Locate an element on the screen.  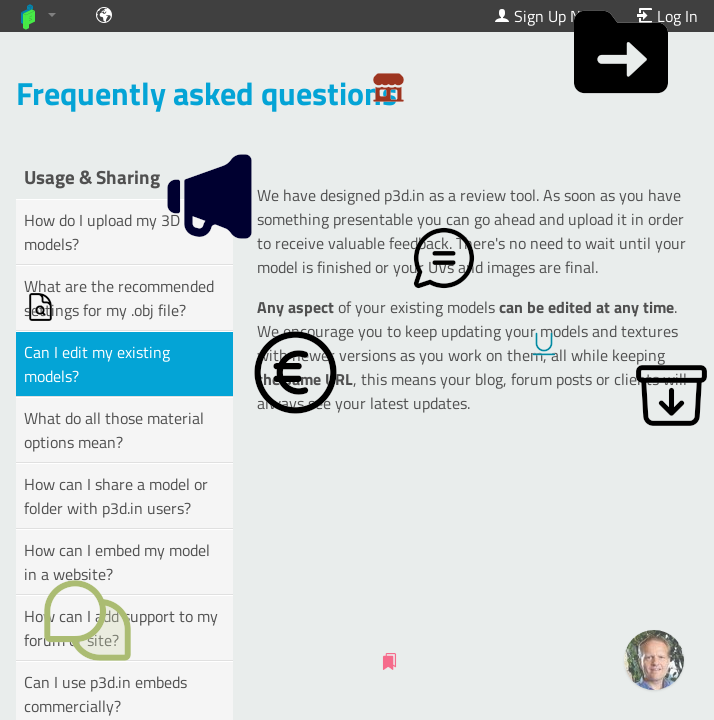
view price in euros is located at coordinates (295, 372).